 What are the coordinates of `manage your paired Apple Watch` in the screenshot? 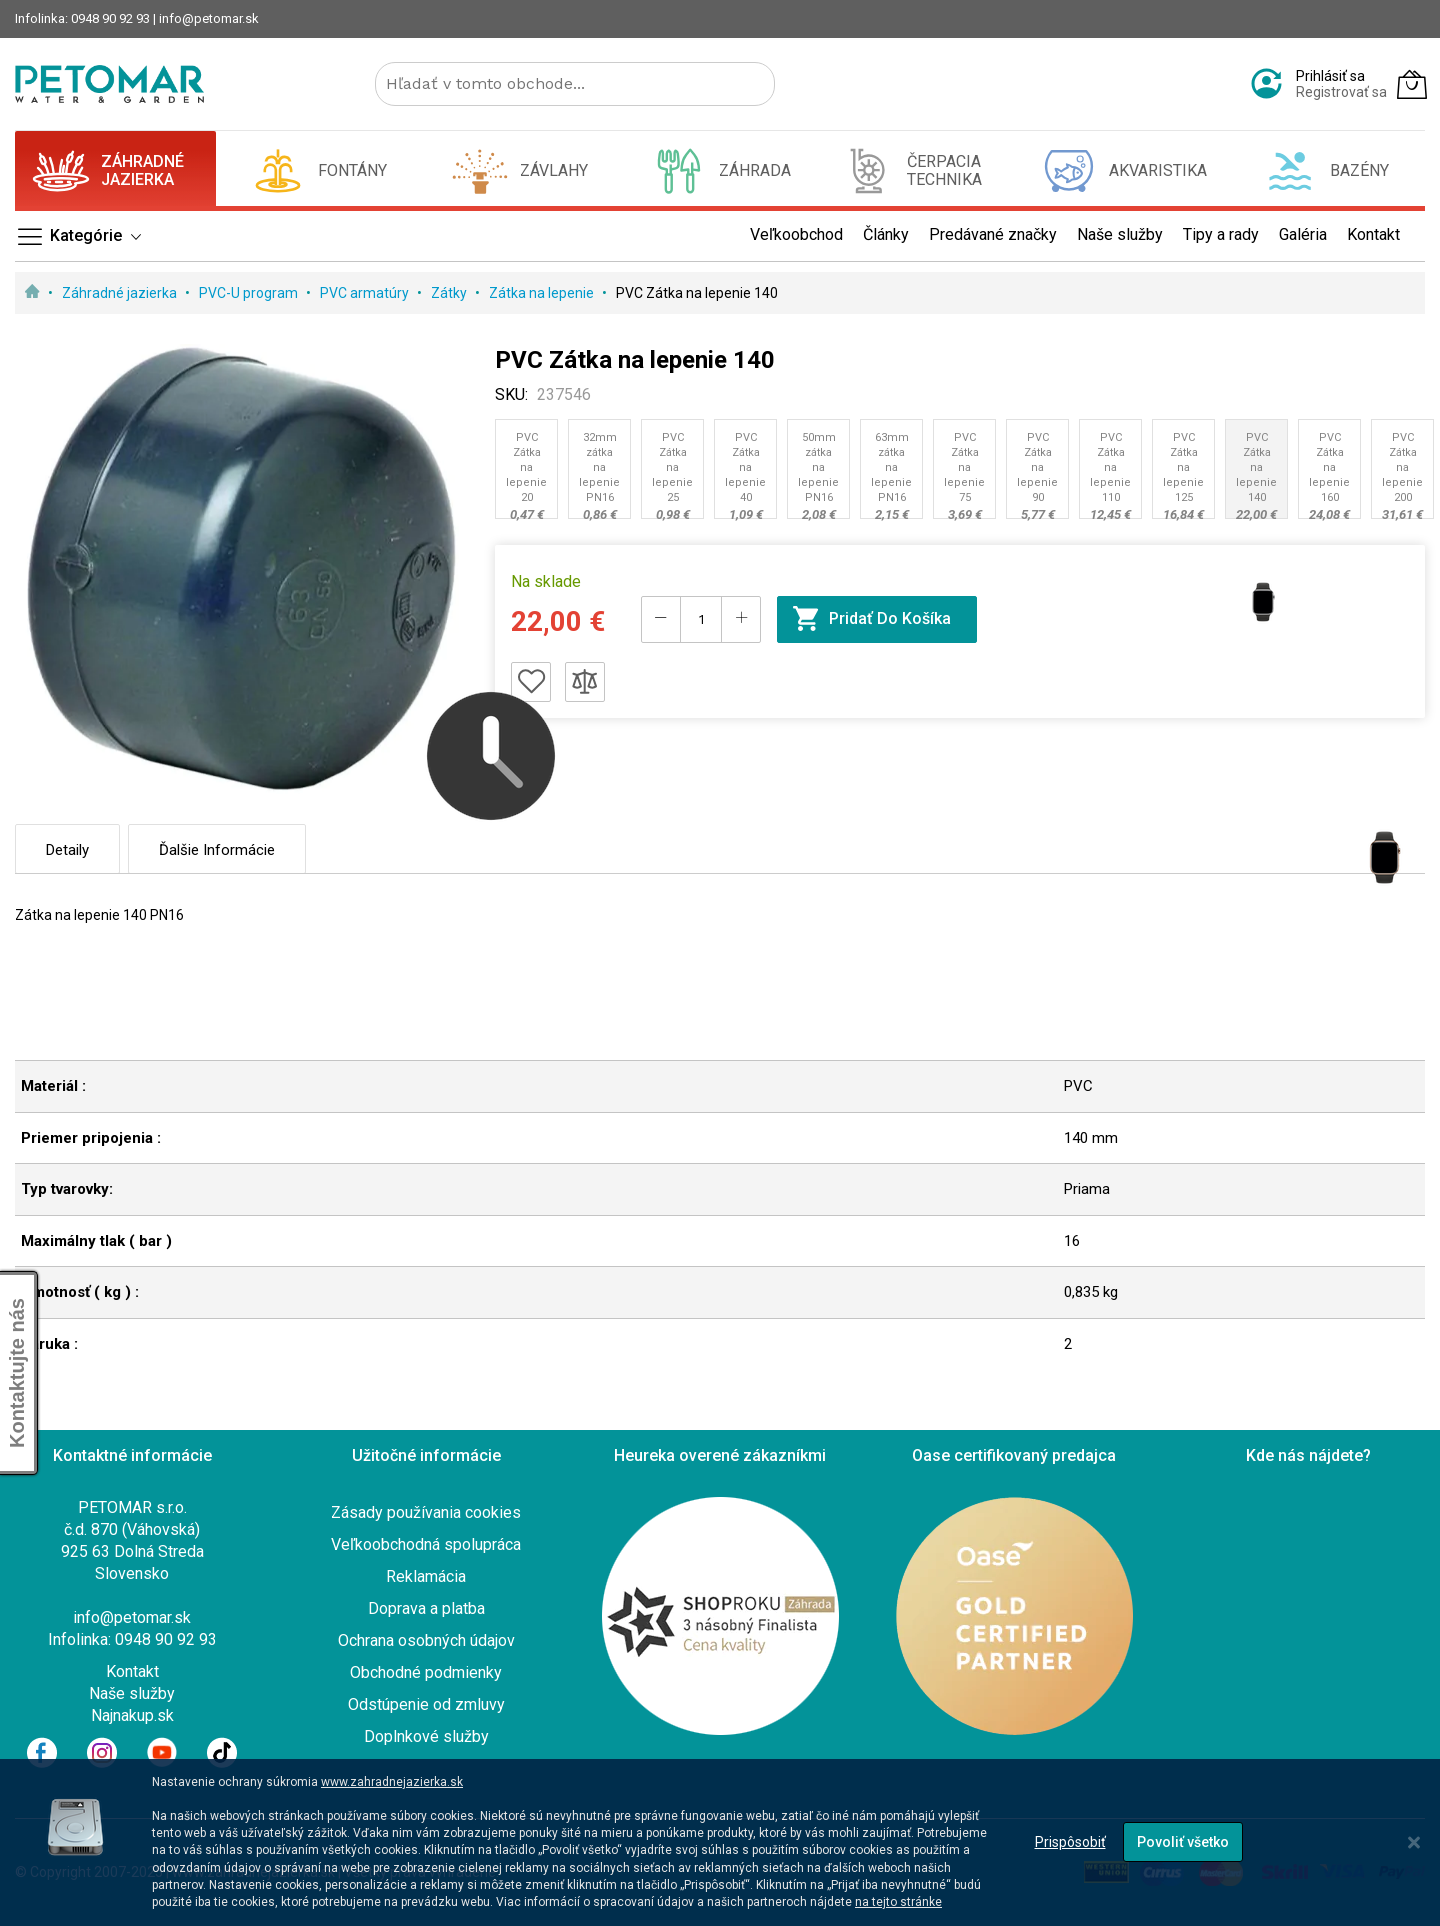 It's located at (1263, 602).